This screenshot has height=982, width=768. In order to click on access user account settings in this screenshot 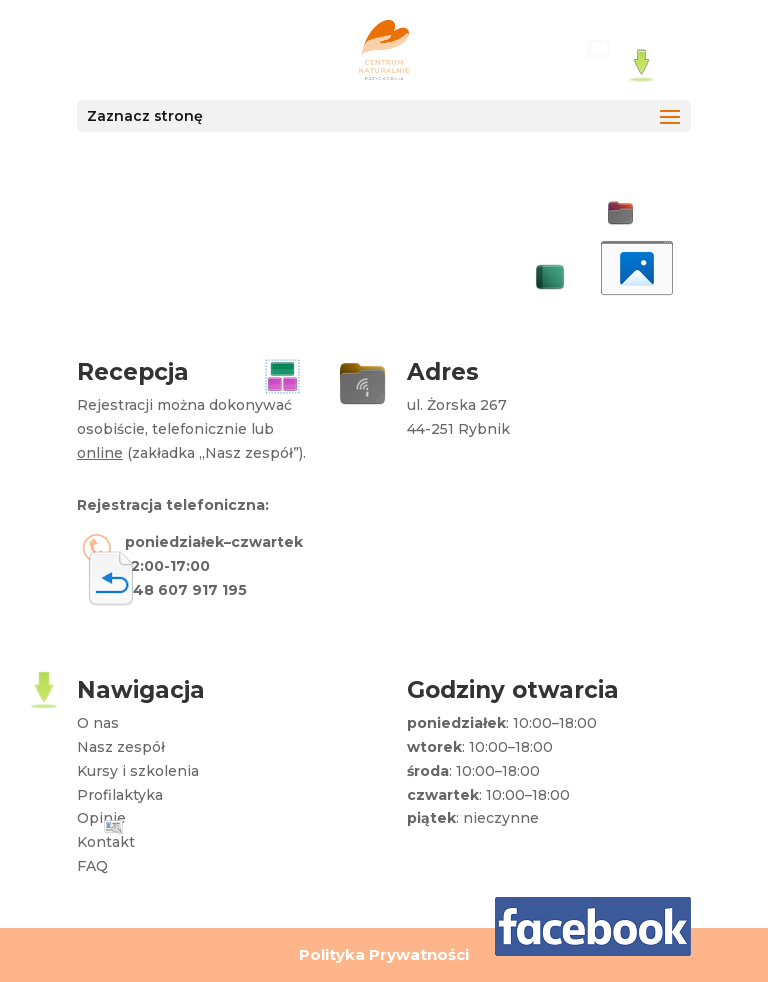, I will do `click(113, 825)`.